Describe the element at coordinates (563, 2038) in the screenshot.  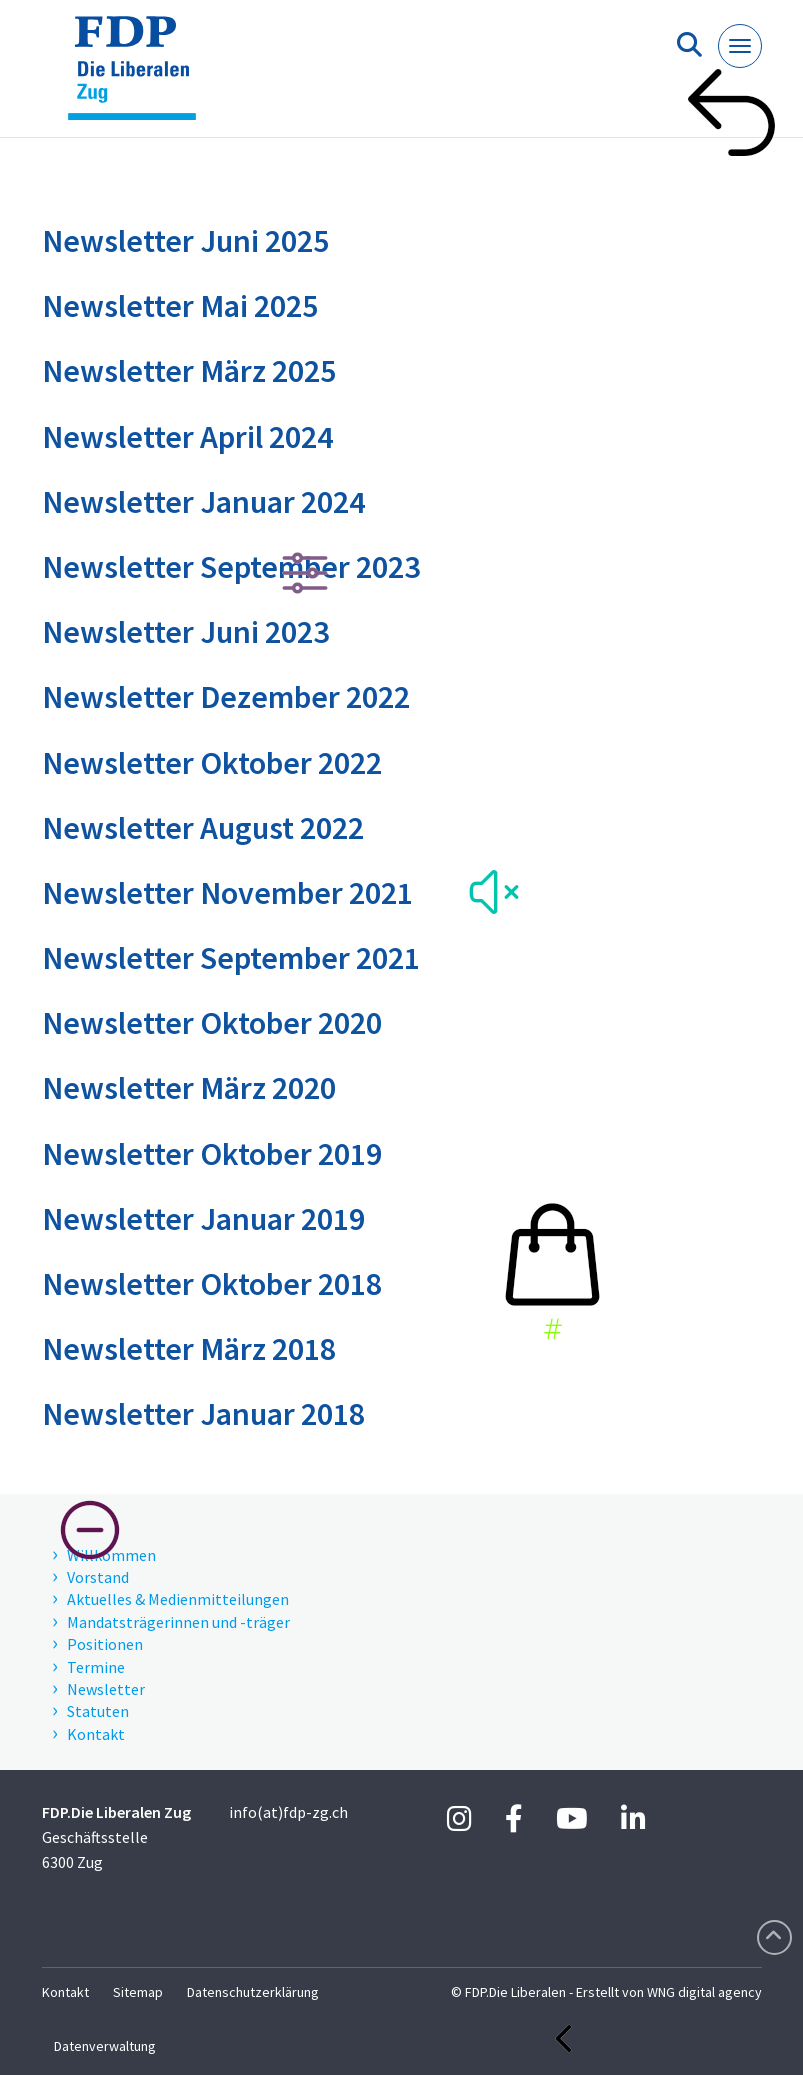
I see `go back to the previous screen` at that location.